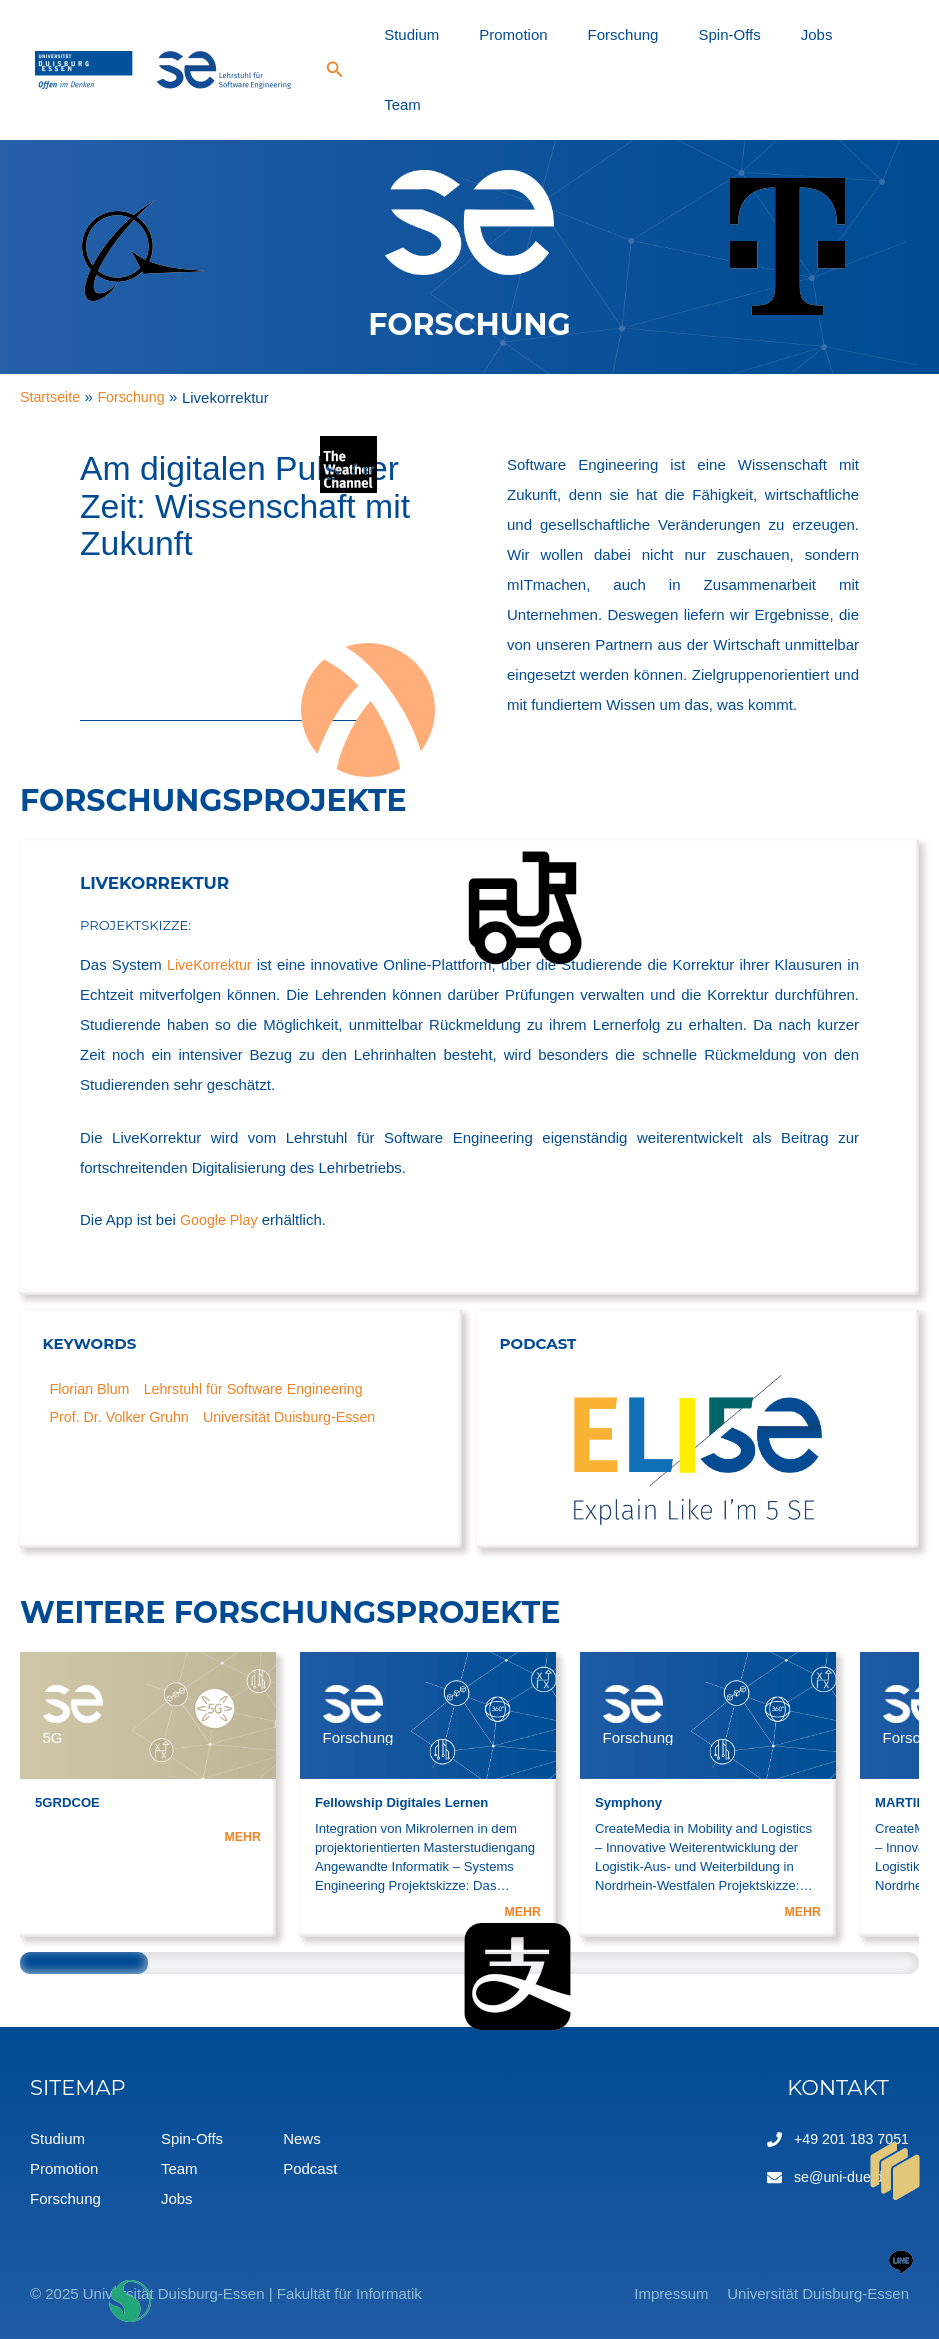 The width and height of the screenshot is (939, 2339). Describe the element at coordinates (522, 910) in the screenshot. I see `select e-bike as transportation mode` at that location.